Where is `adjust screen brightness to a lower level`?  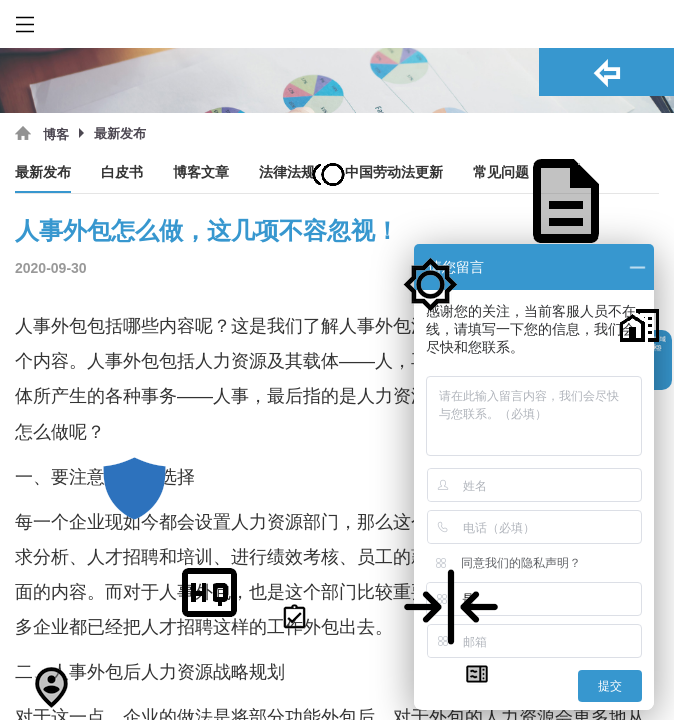
adjust screen brightness to a lower level is located at coordinates (430, 284).